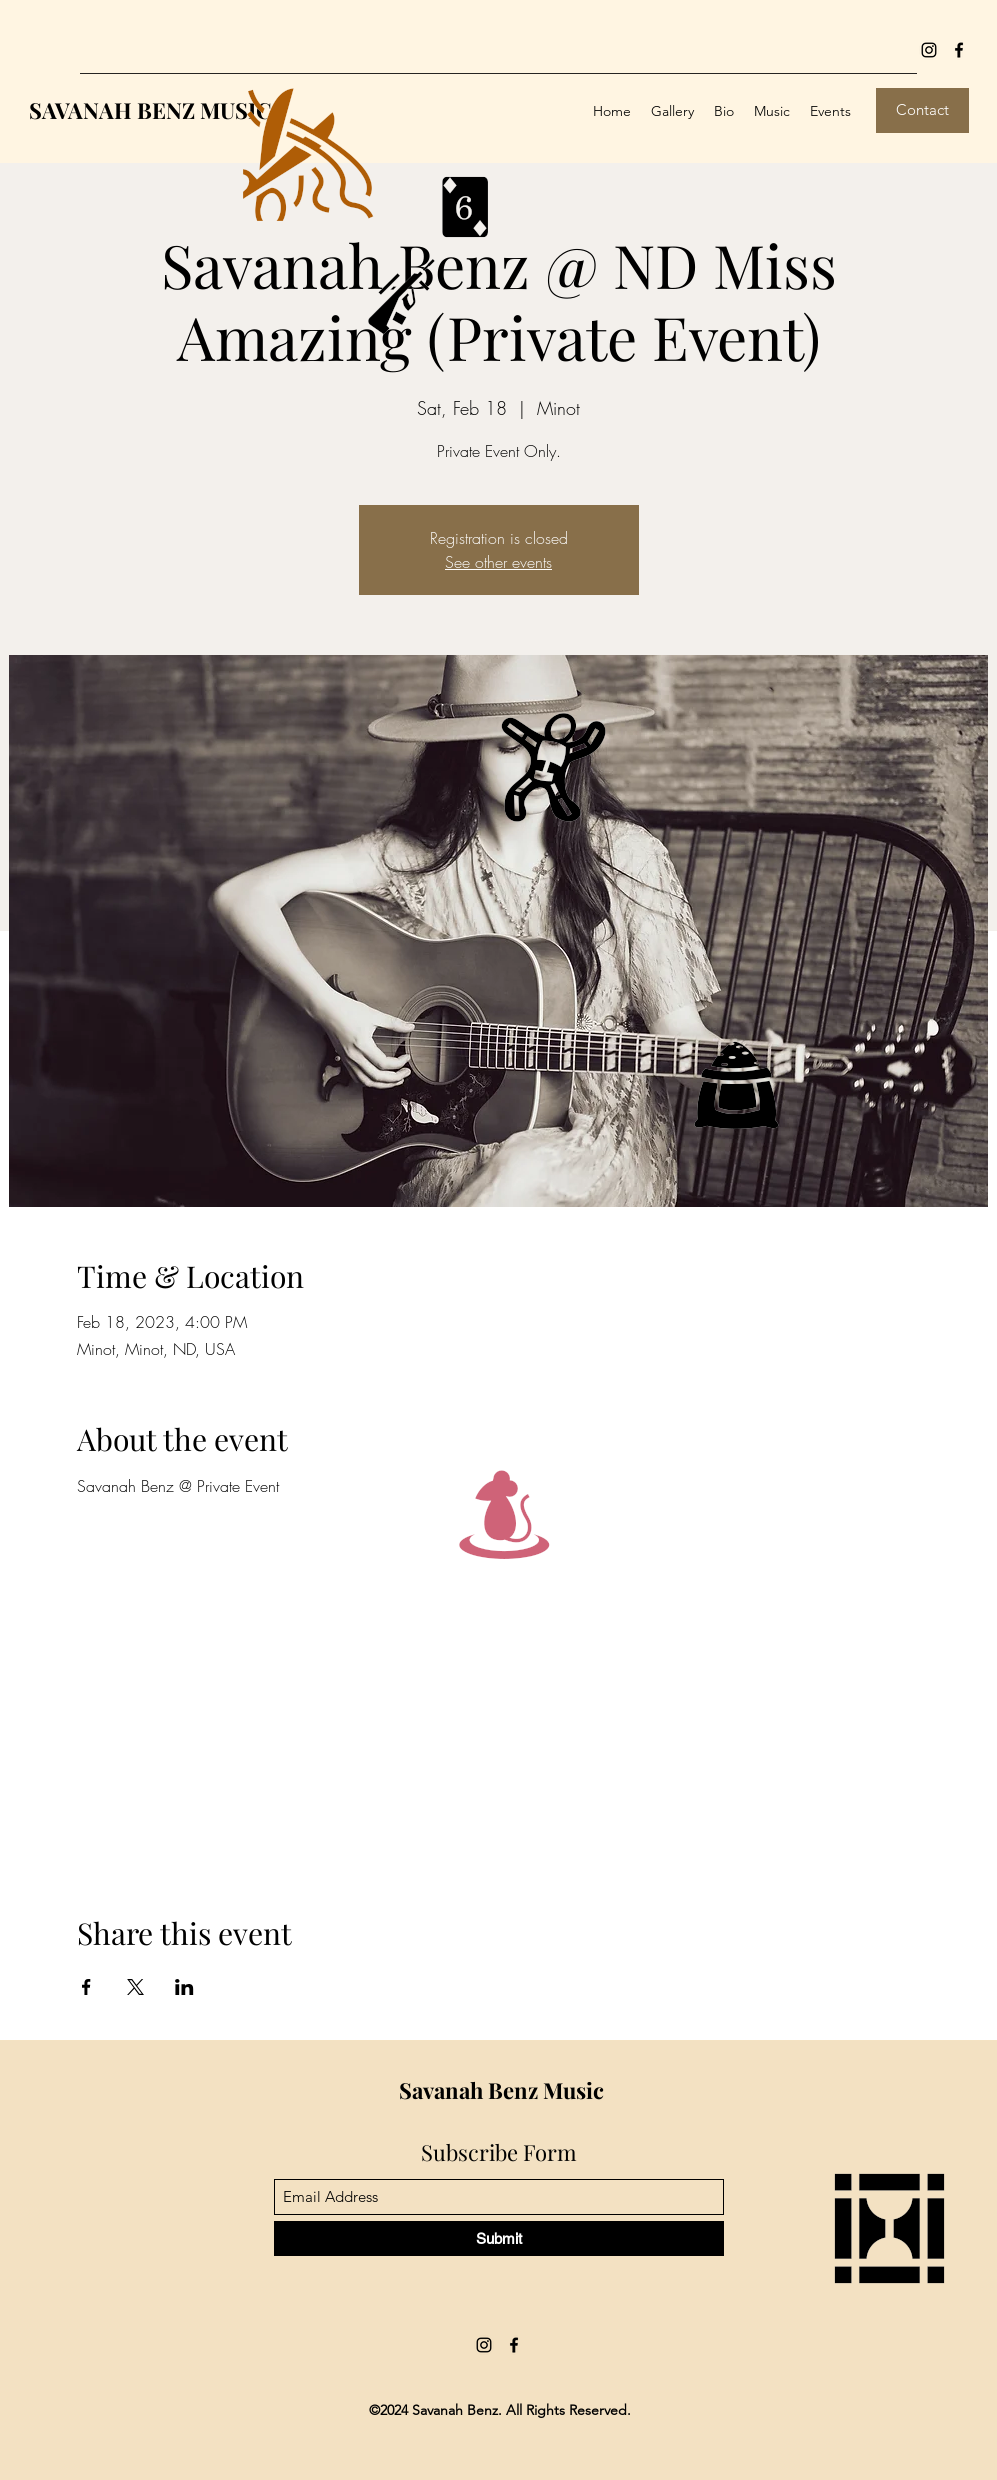  What do you see at coordinates (310, 154) in the screenshot?
I see `cut or trim hair` at bounding box center [310, 154].